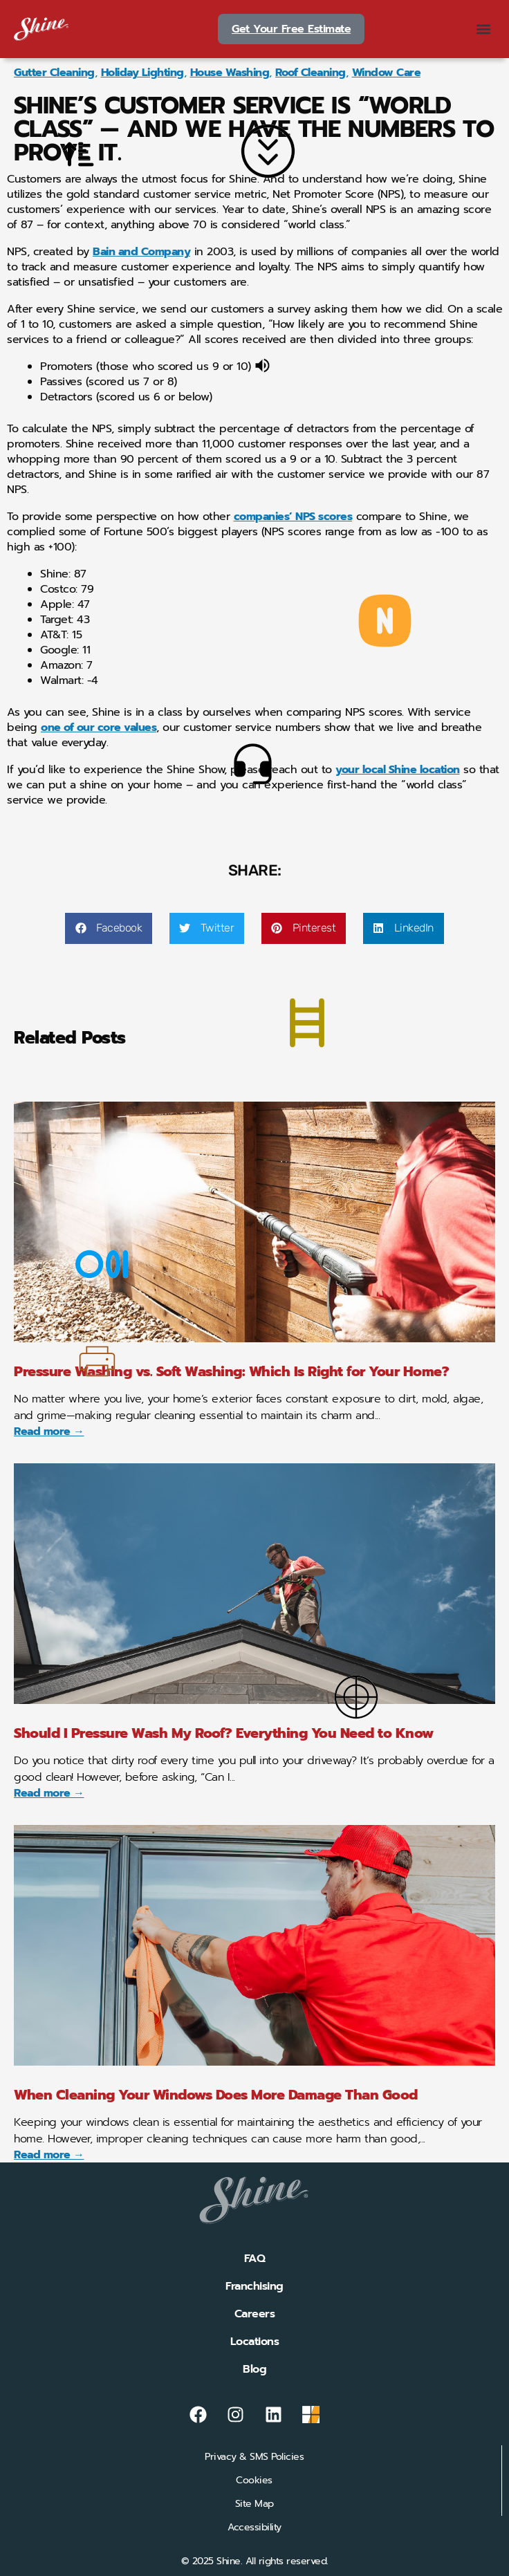 The width and height of the screenshot is (509, 2576). I want to click on sort items from smallest to largest, so click(78, 154).